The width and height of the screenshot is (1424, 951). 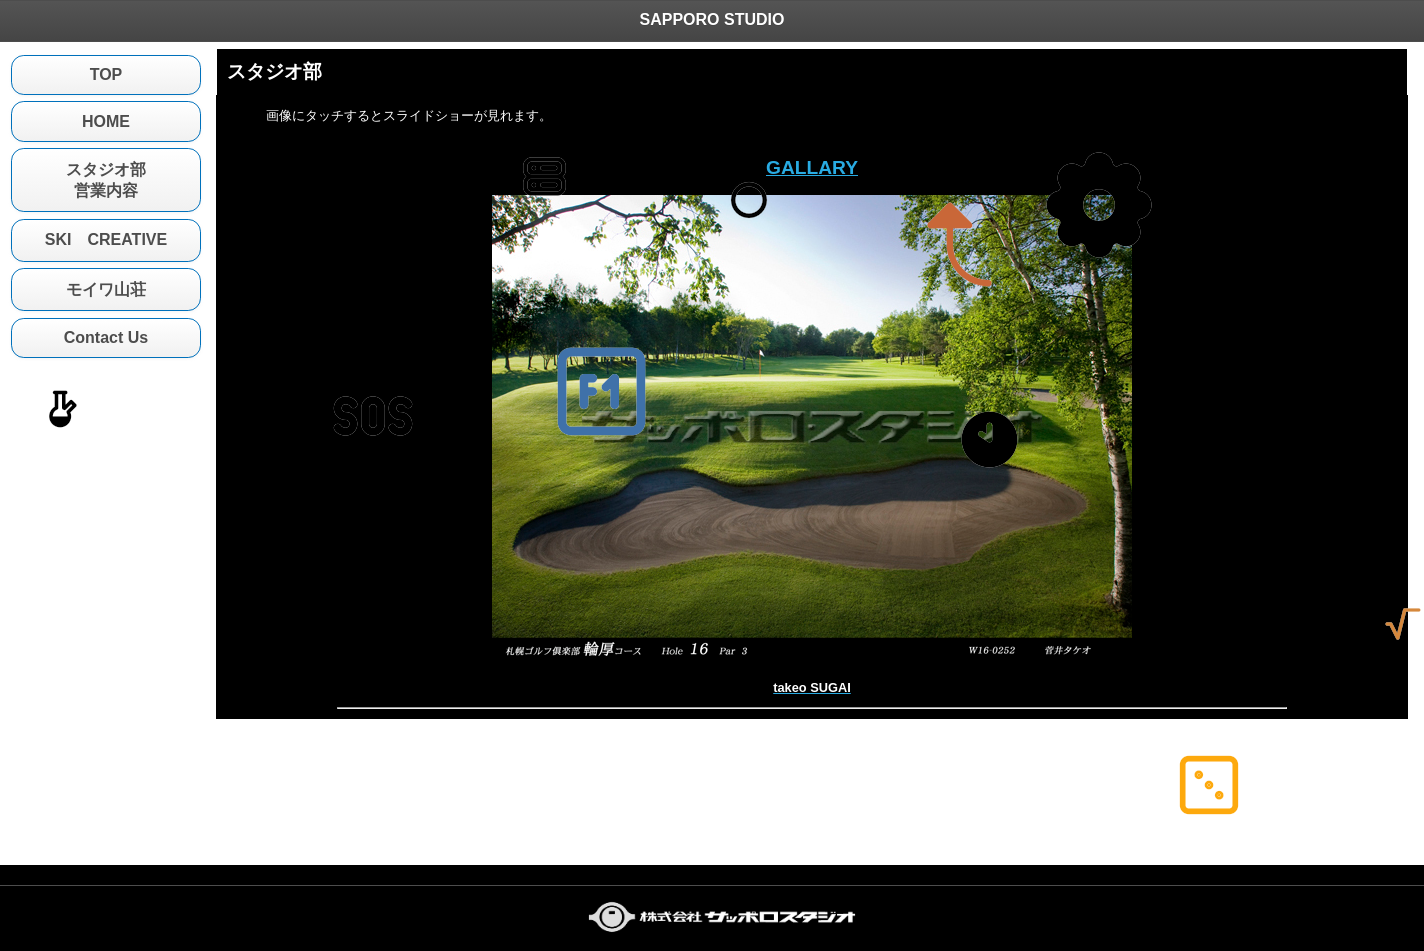 I want to click on go back and up to previous level, so click(x=959, y=244).